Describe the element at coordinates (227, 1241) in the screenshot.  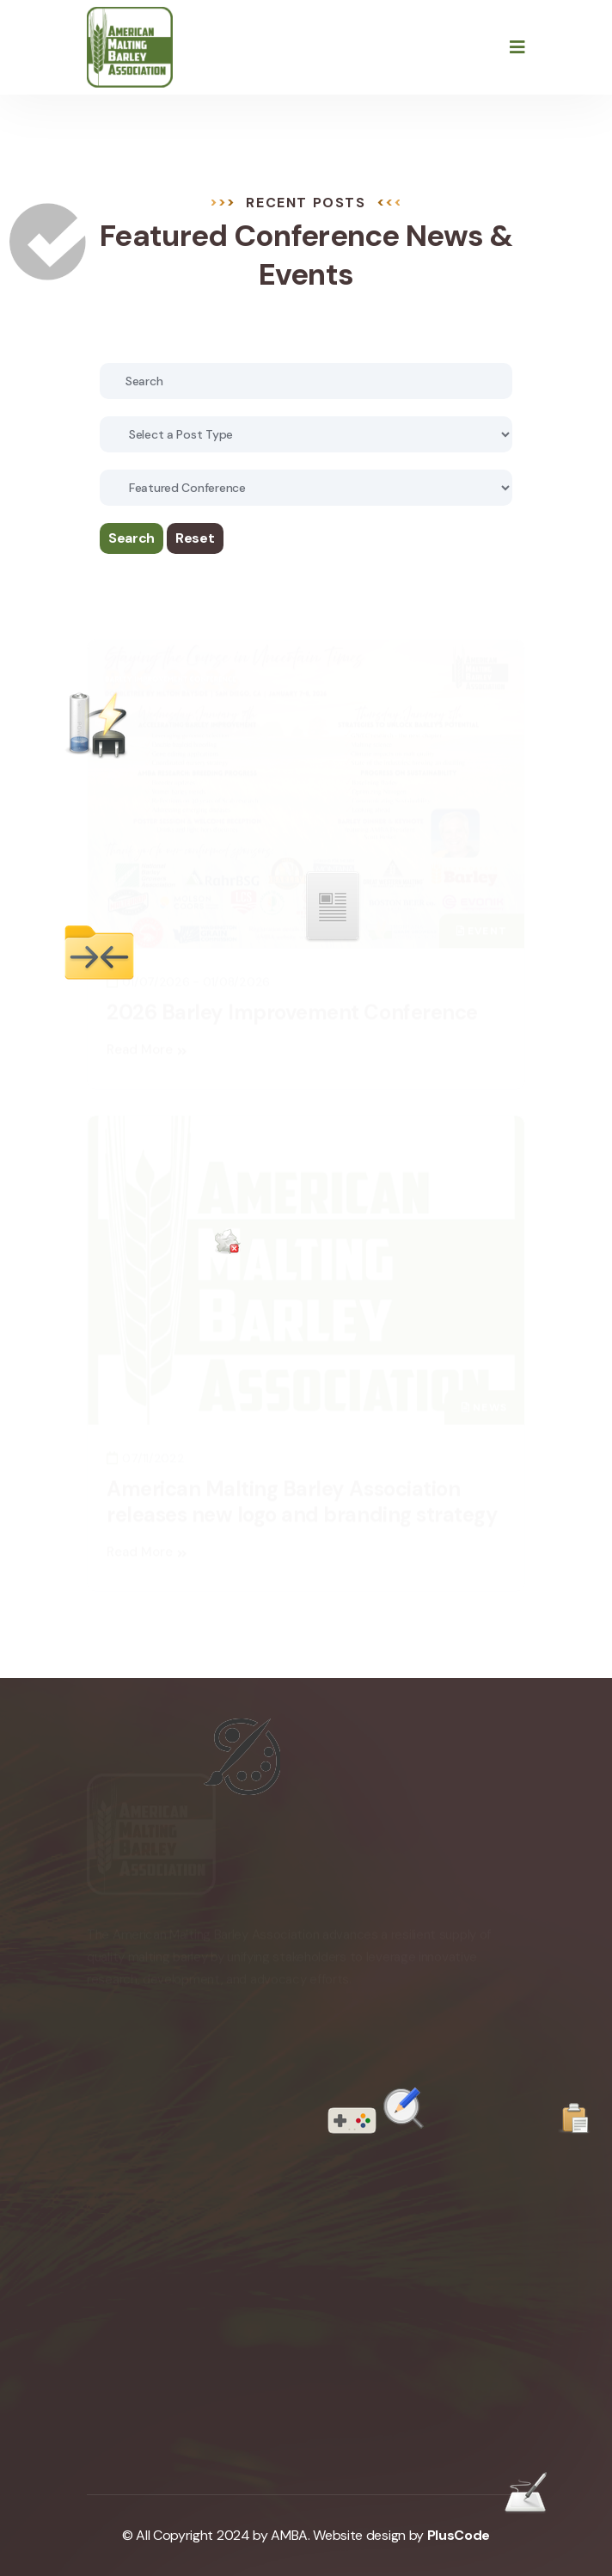
I see `mark email as not junk` at that location.